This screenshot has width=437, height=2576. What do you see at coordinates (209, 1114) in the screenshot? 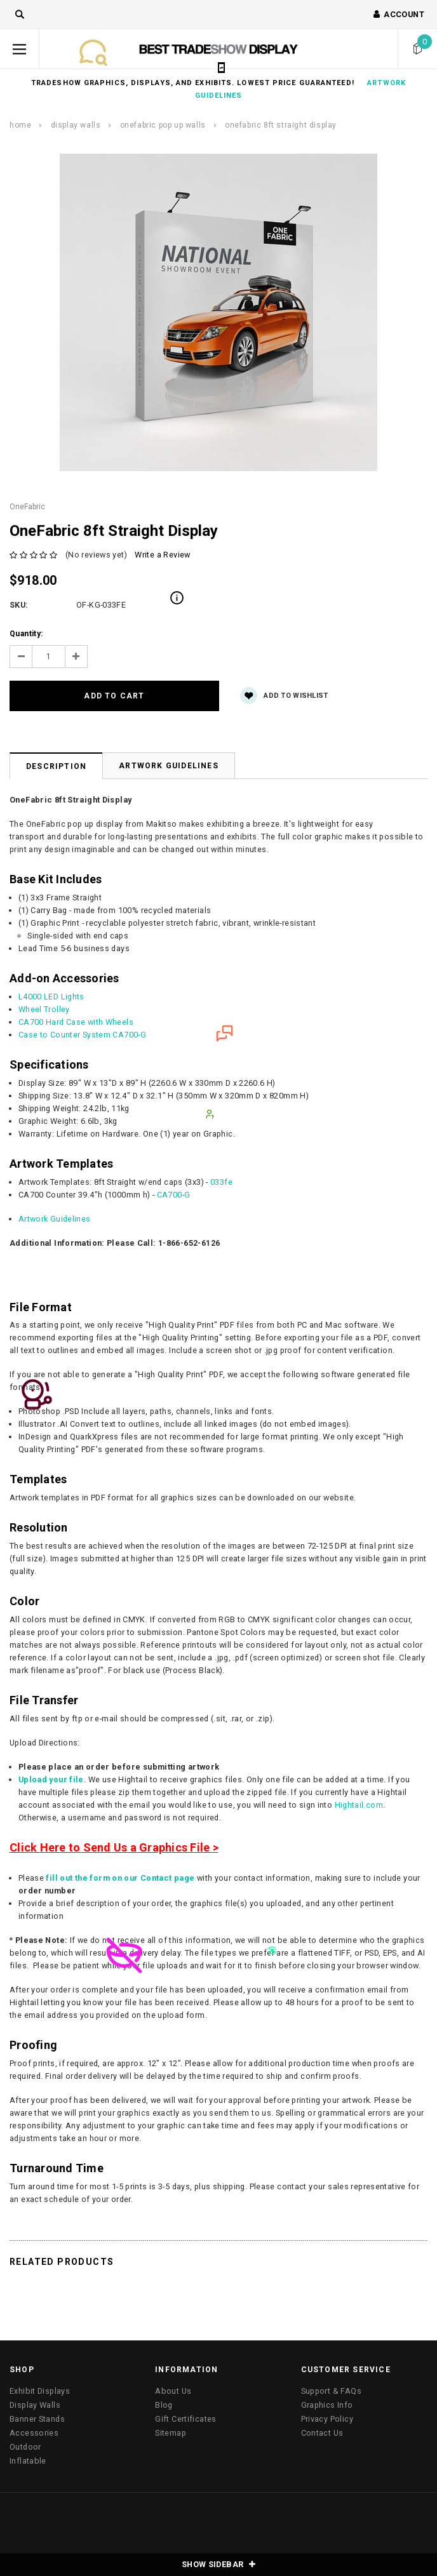
I see `unknown or unidentified user` at bounding box center [209, 1114].